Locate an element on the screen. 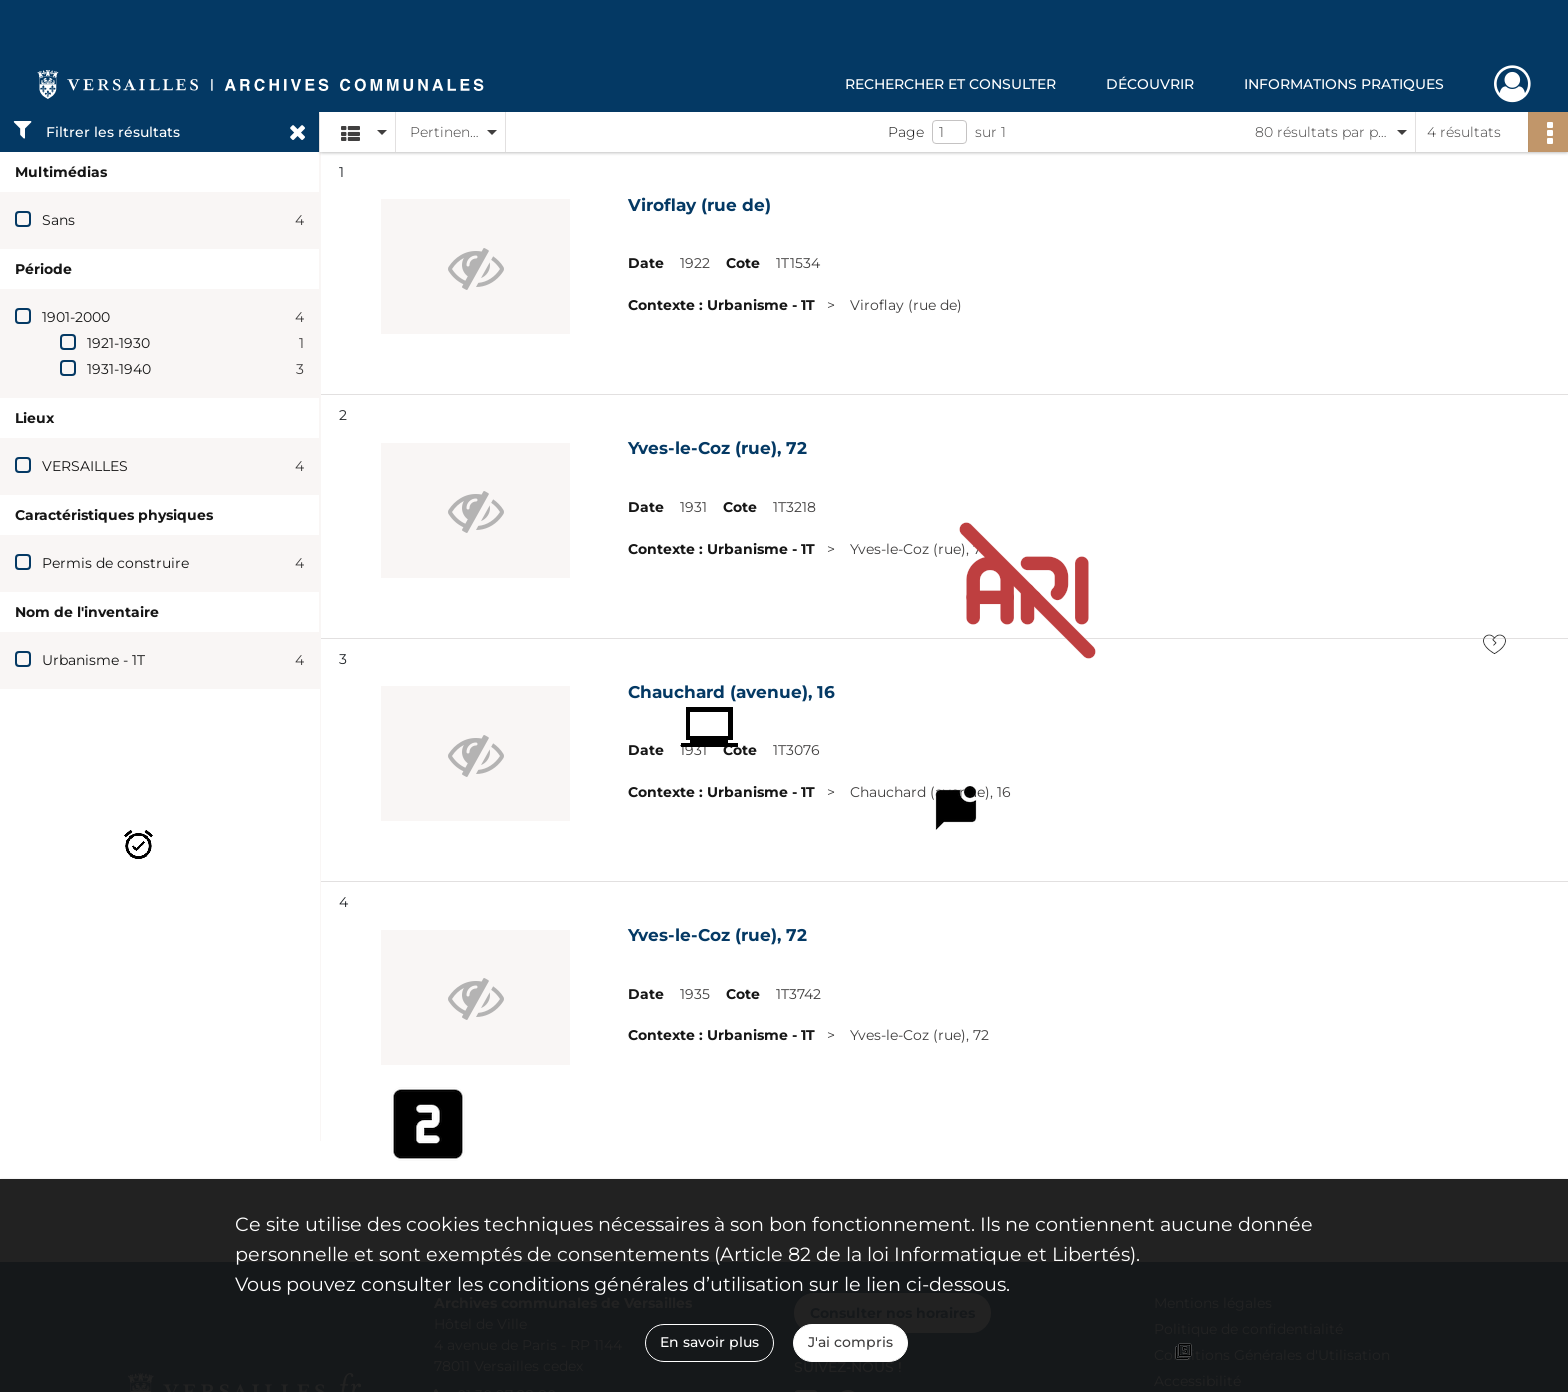  open windows laptop settings is located at coordinates (709, 728).